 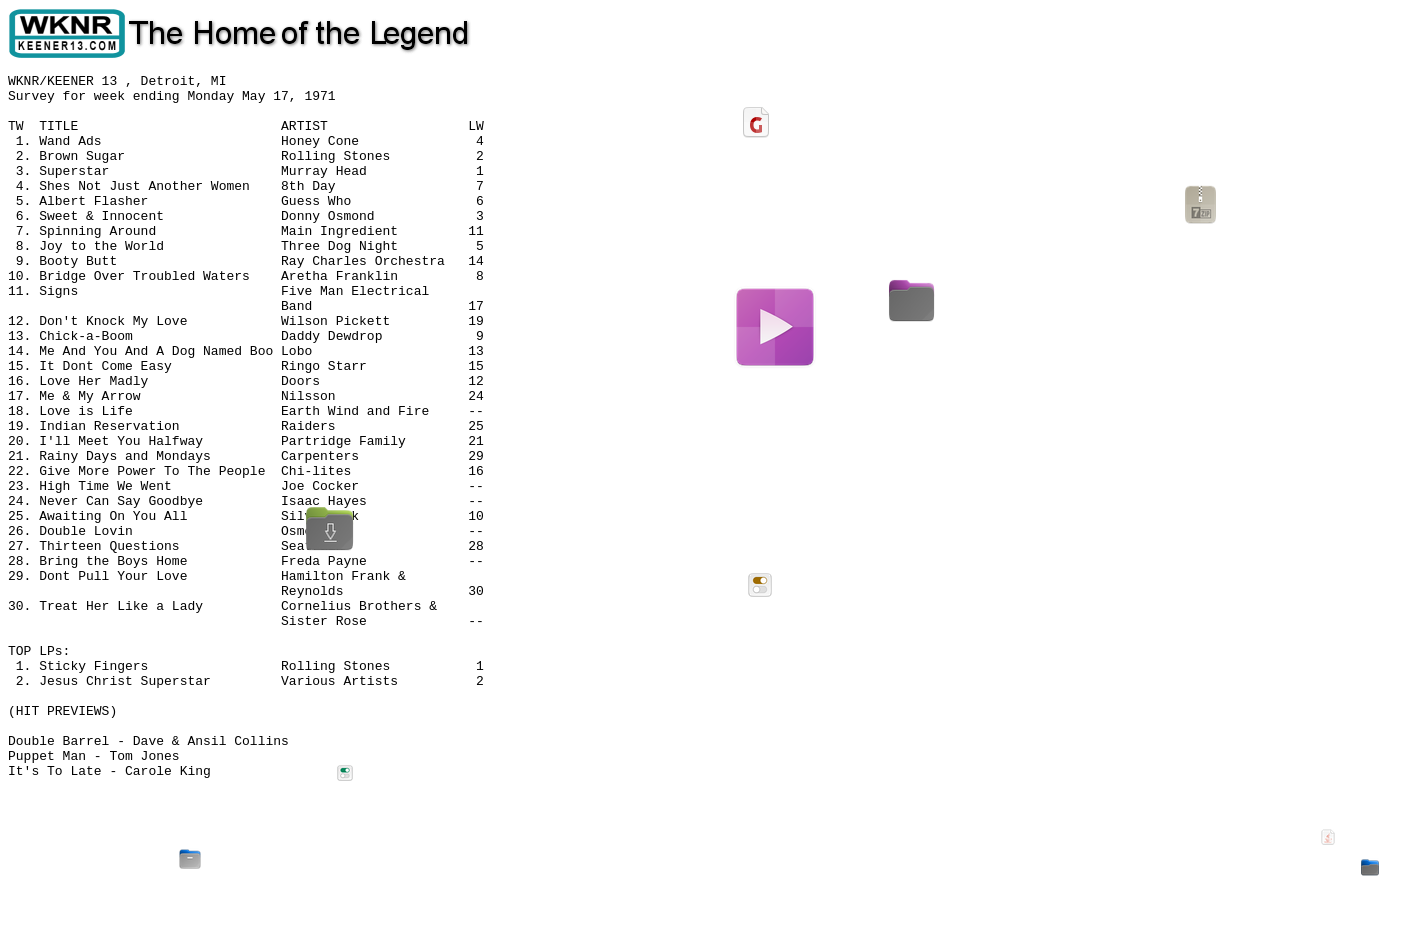 I want to click on a 7z compressed archive file, so click(x=1200, y=204).